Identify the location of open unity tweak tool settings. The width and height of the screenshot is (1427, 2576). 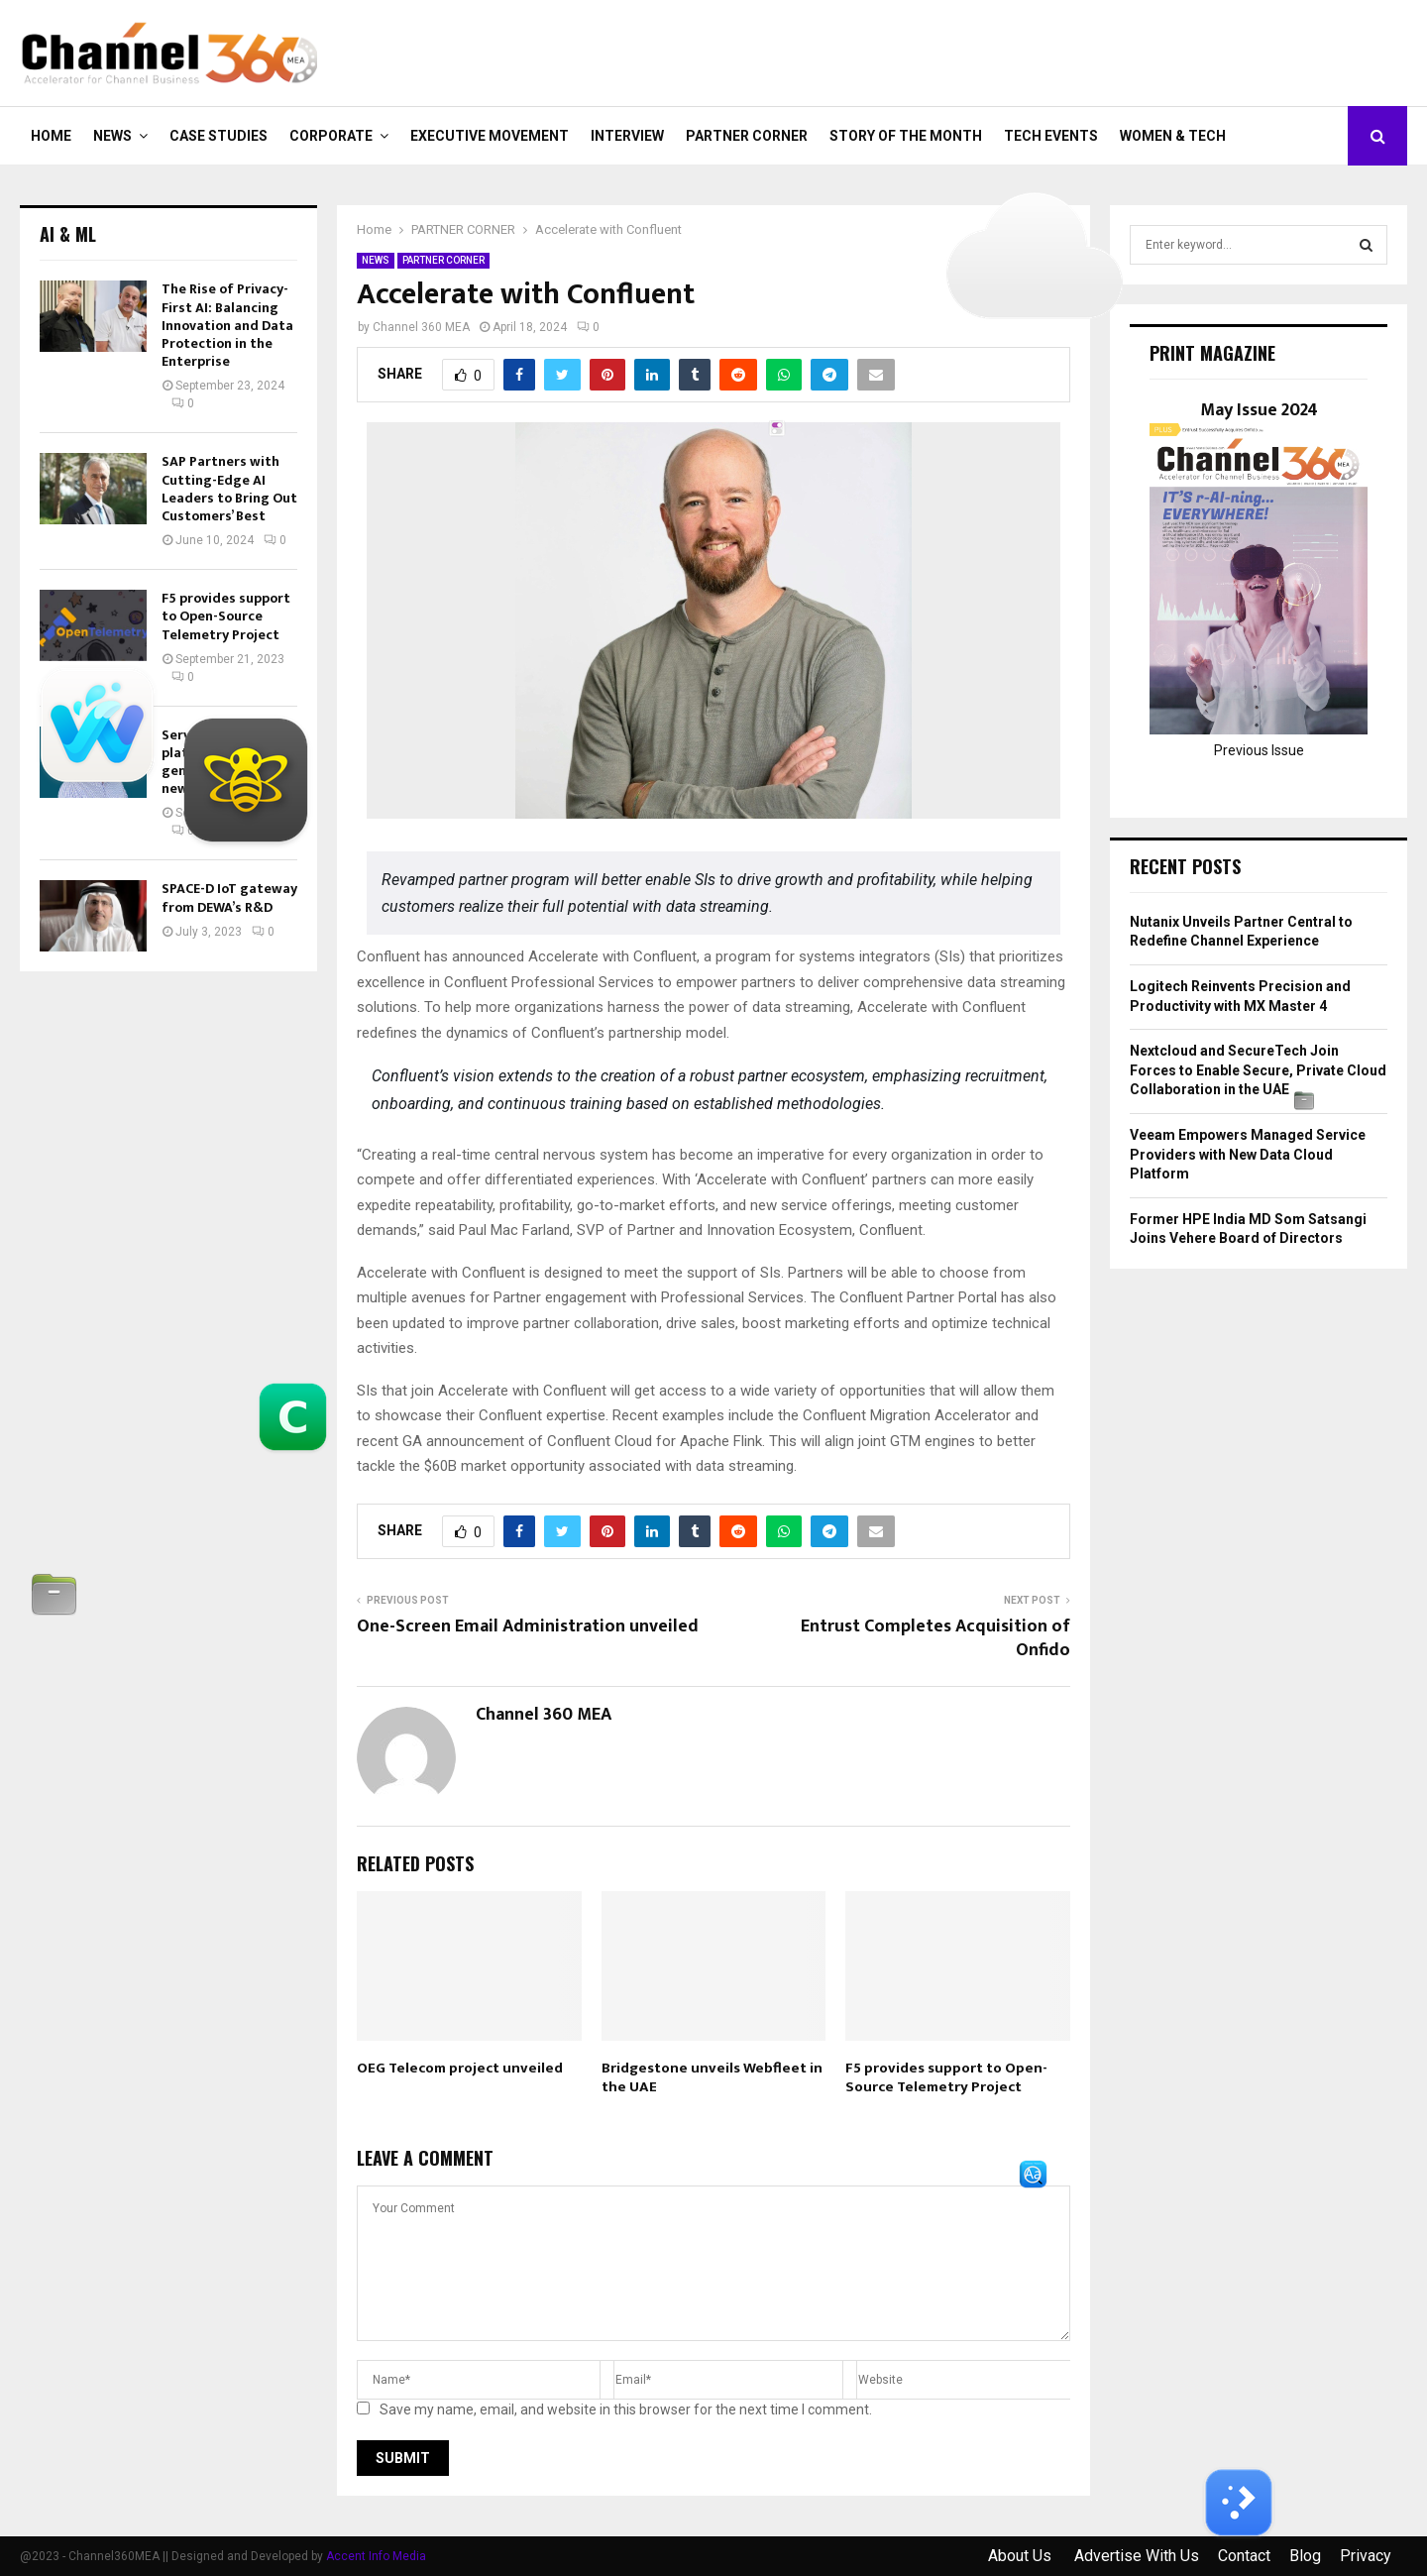
(777, 428).